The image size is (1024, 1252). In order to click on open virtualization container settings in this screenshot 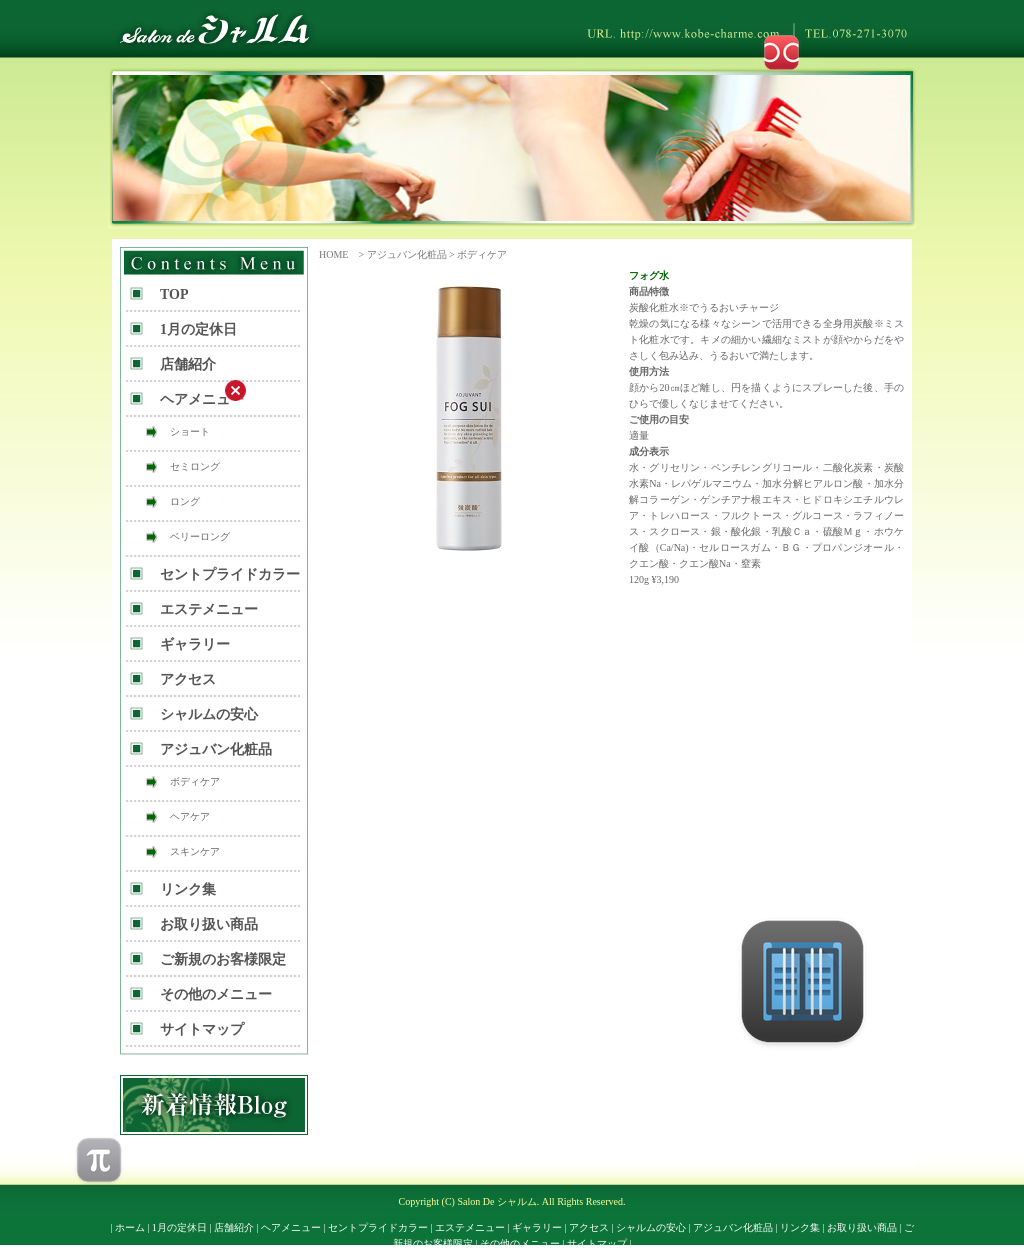, I will do `click(802, 981)`.